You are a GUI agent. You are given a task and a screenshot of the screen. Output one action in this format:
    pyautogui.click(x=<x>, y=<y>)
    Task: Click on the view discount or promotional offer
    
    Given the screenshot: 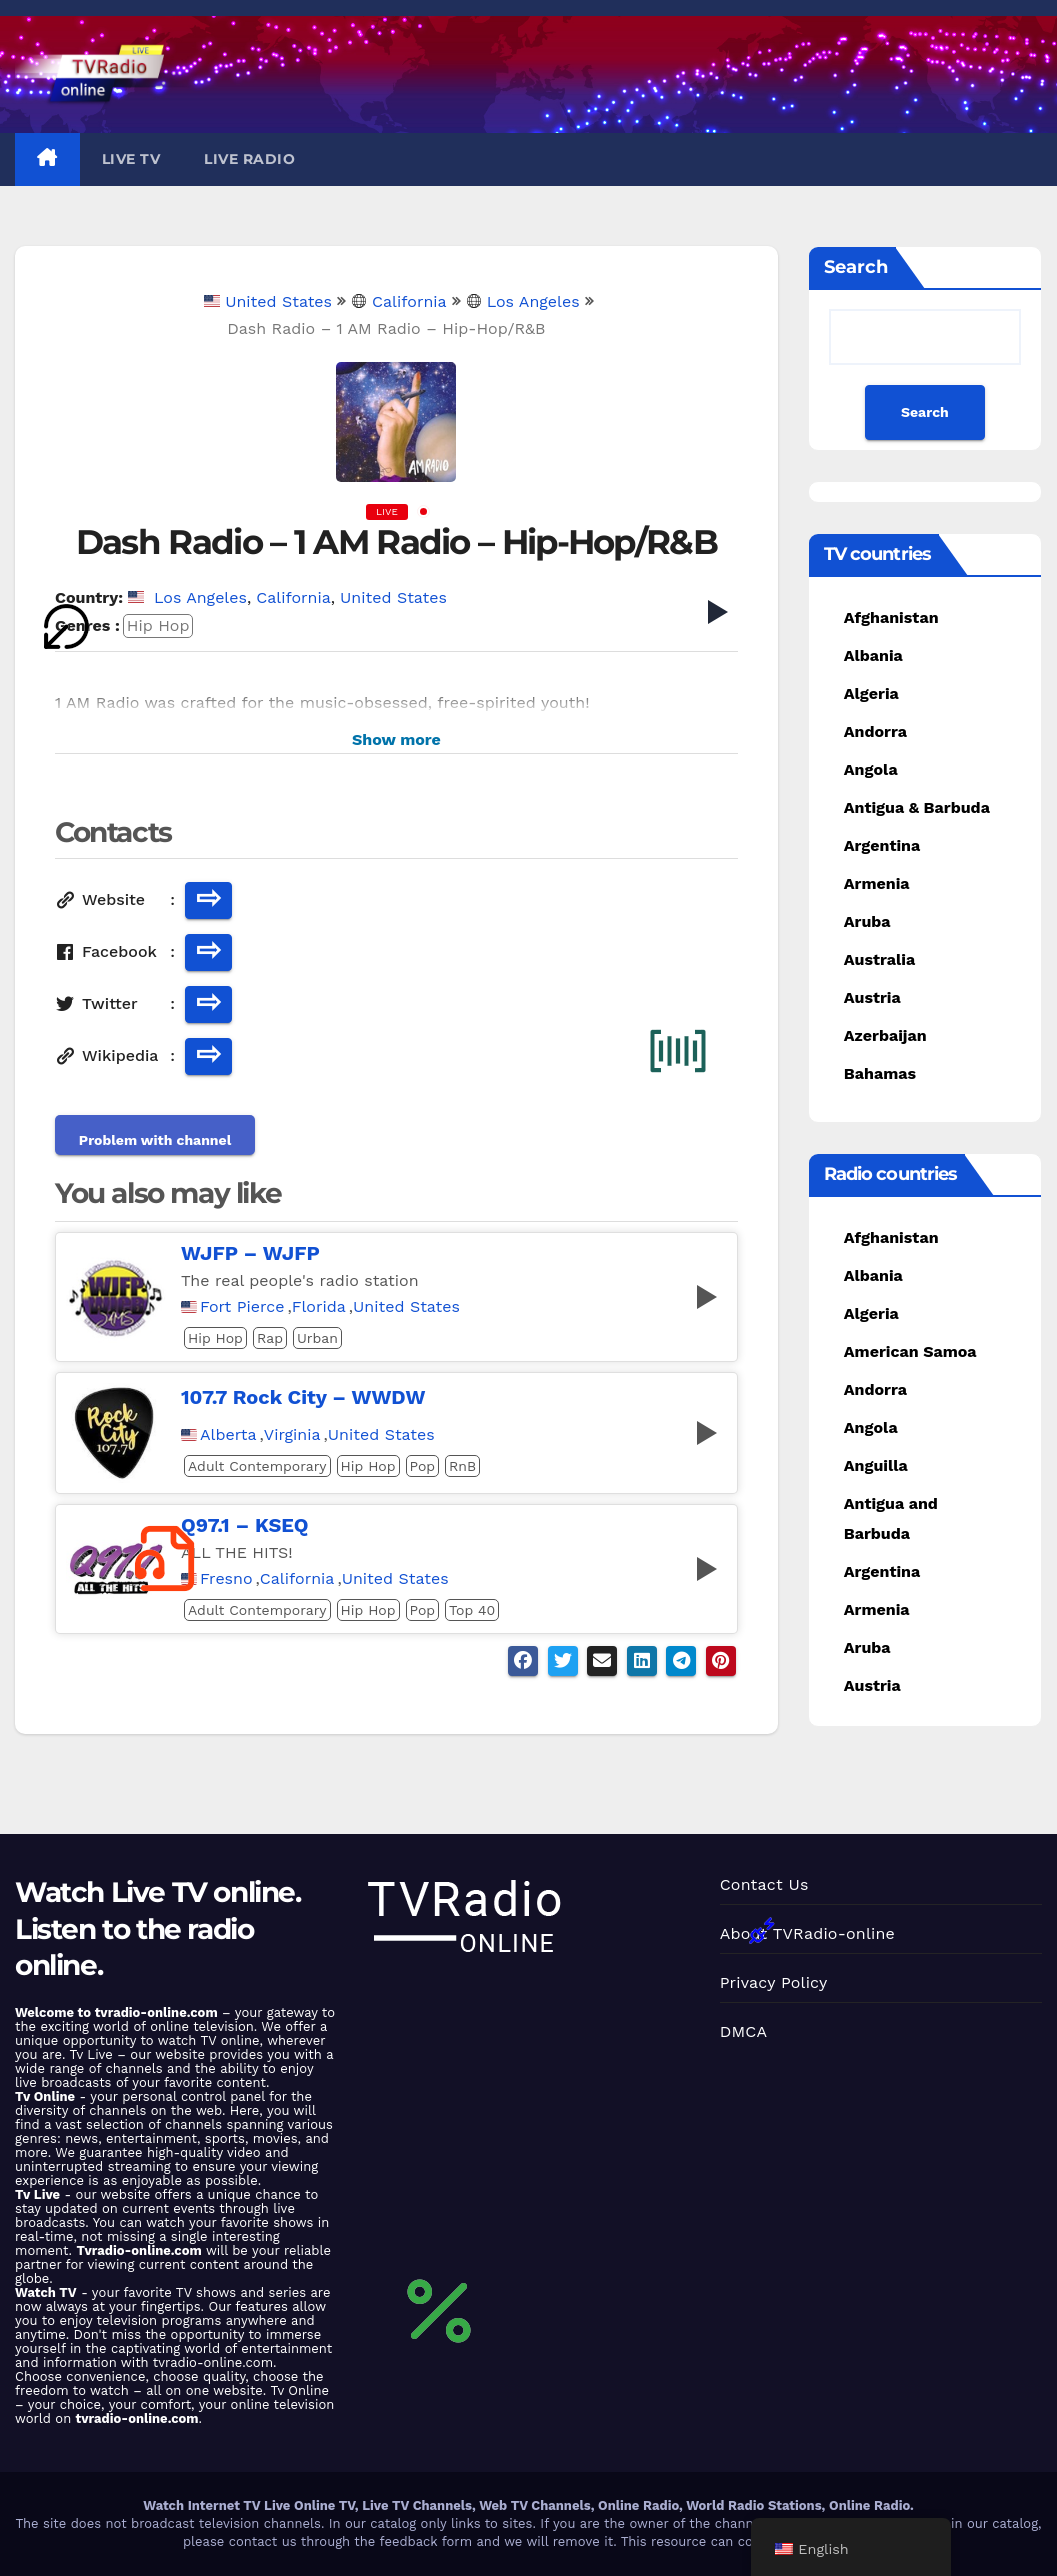 What is the action you would take?
    pyautogui.click(x=439, y=2311)
    